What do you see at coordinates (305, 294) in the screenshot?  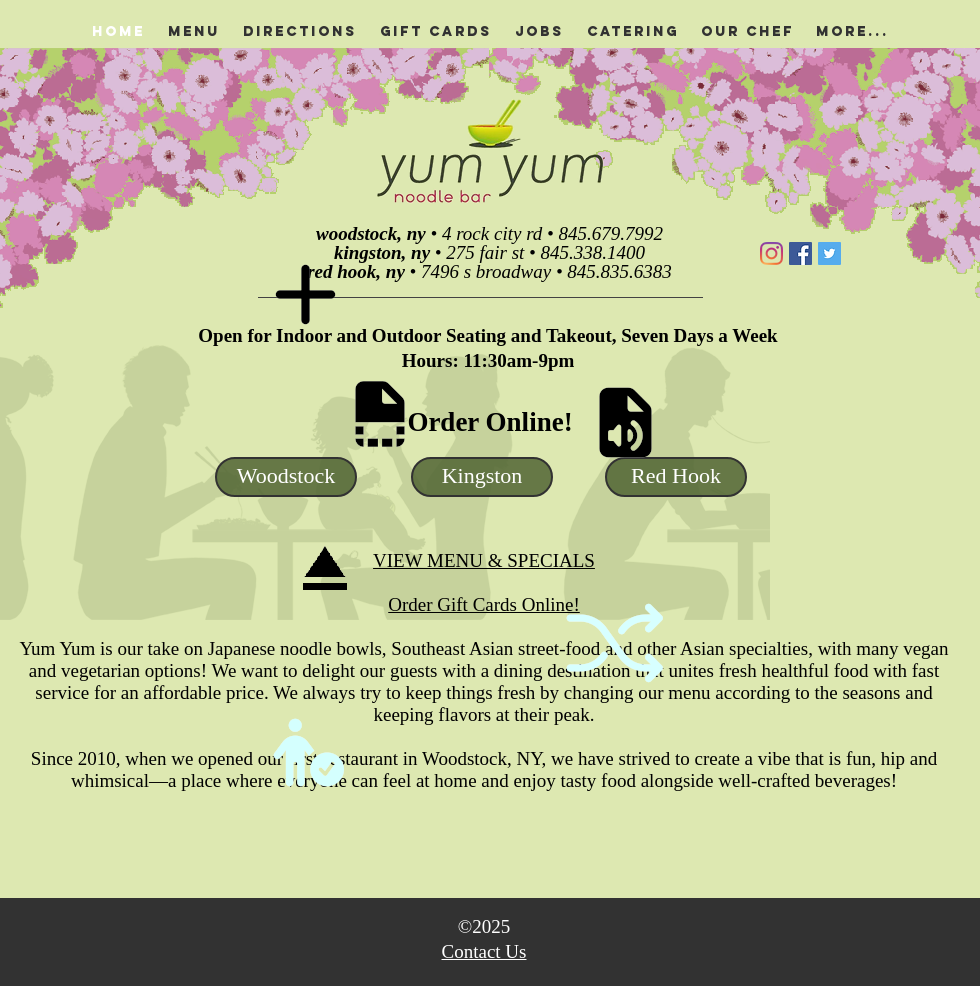 I see `add a new item` at bounding box center [305, 294].